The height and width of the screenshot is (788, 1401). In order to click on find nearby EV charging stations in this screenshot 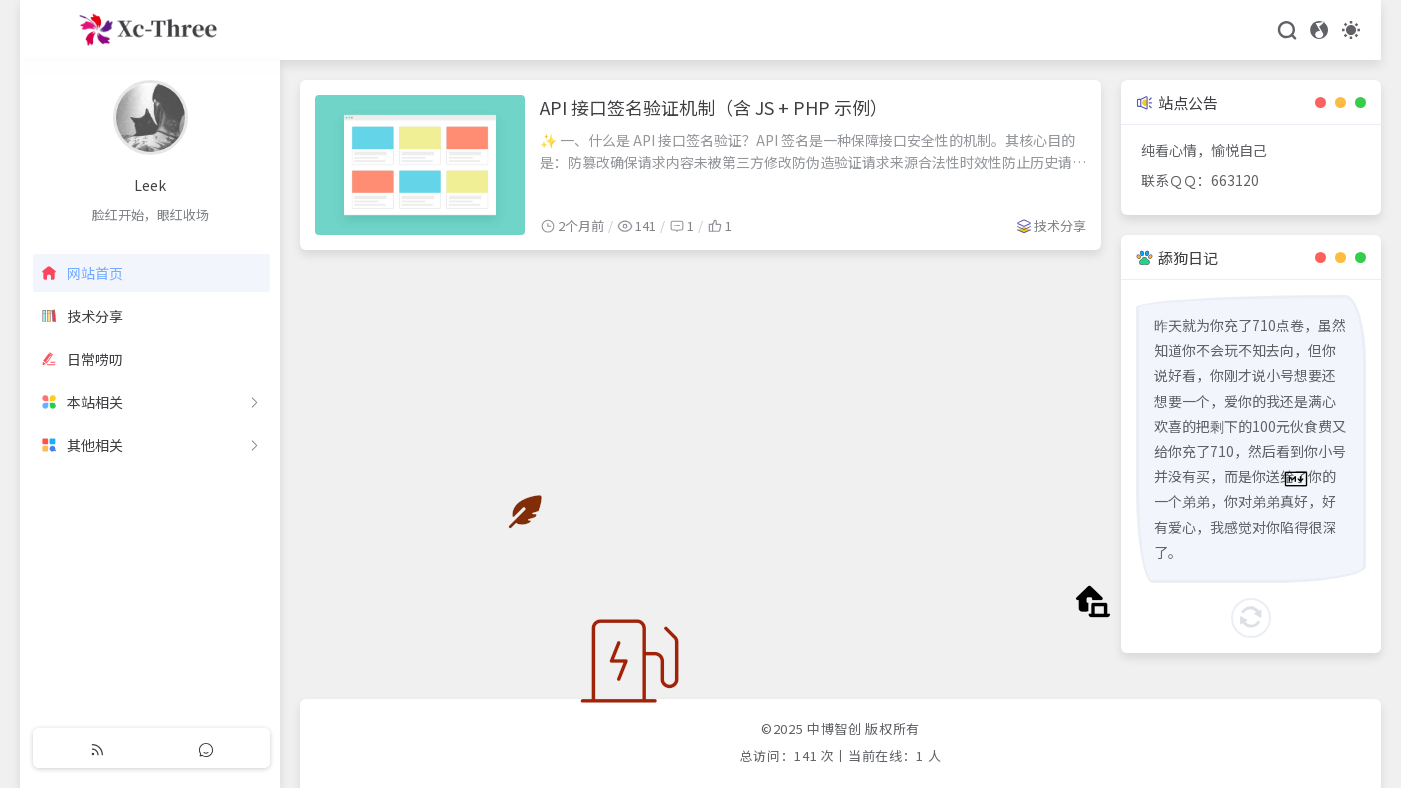, I will do `click(626, 661)`.